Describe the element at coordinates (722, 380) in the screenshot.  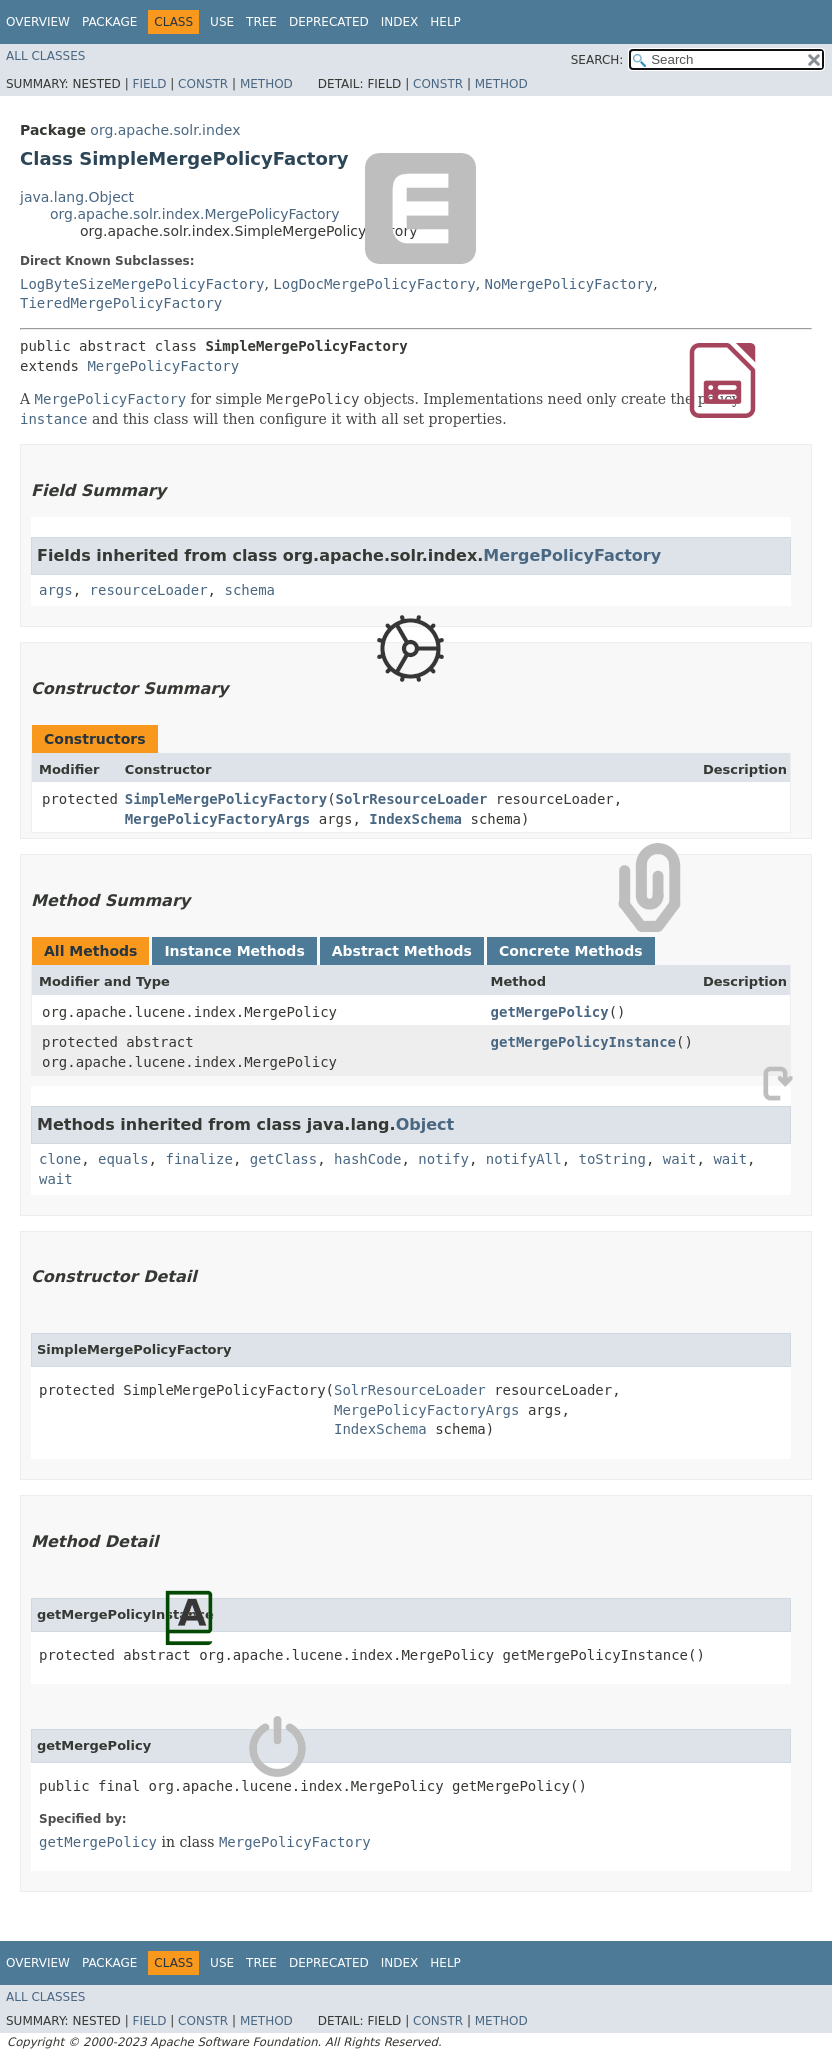
I see `open LibreOffice Impress presentation software` at that location.